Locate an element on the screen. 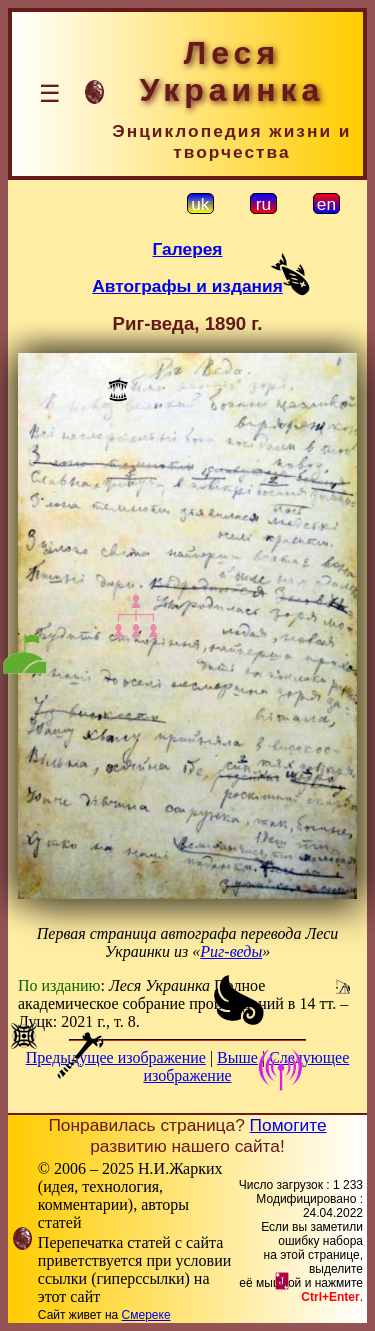 This screenshot has height=1331, width=375. capture territory or claim a strategic point is located at coordinates (25, 652).